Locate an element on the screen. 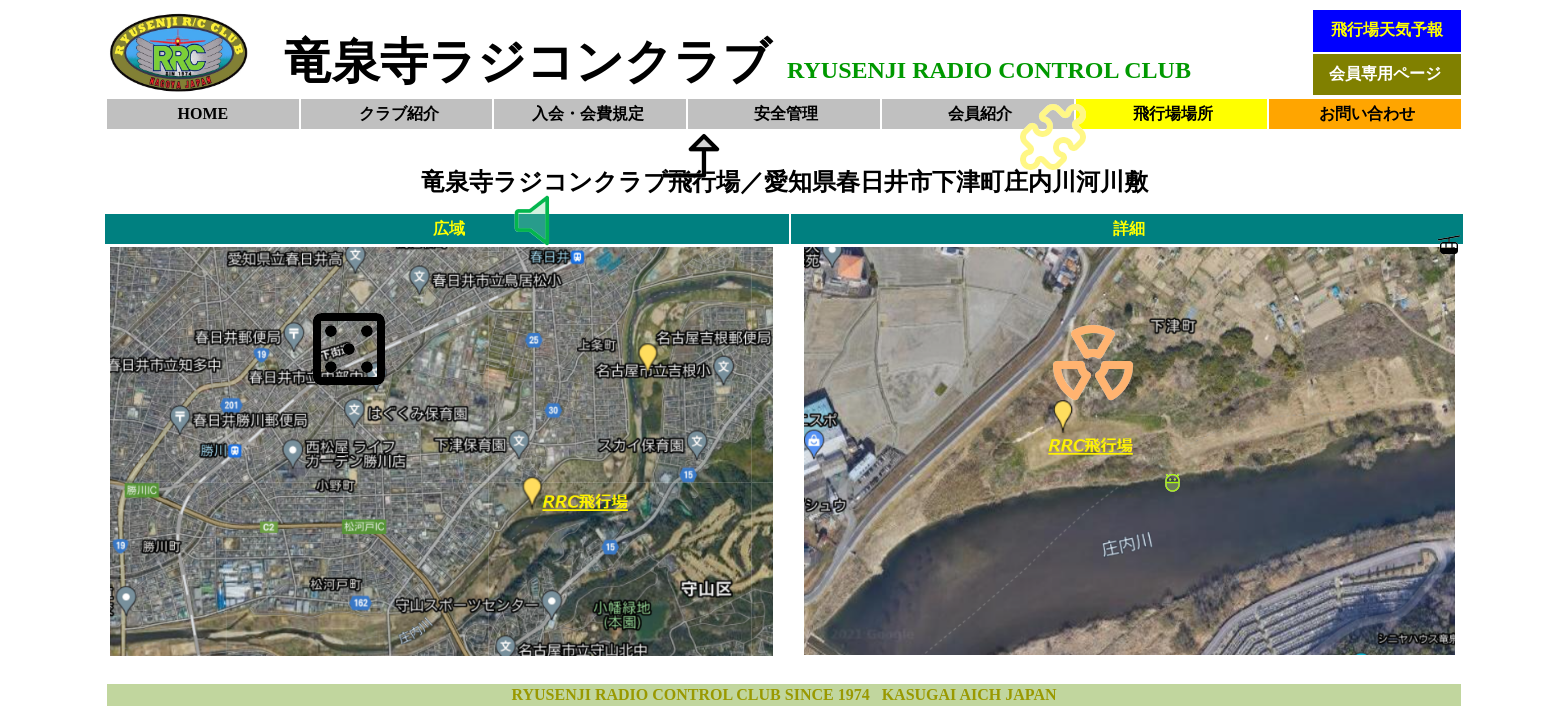  redirect or forward content upward is located at coordinates (693, 158).